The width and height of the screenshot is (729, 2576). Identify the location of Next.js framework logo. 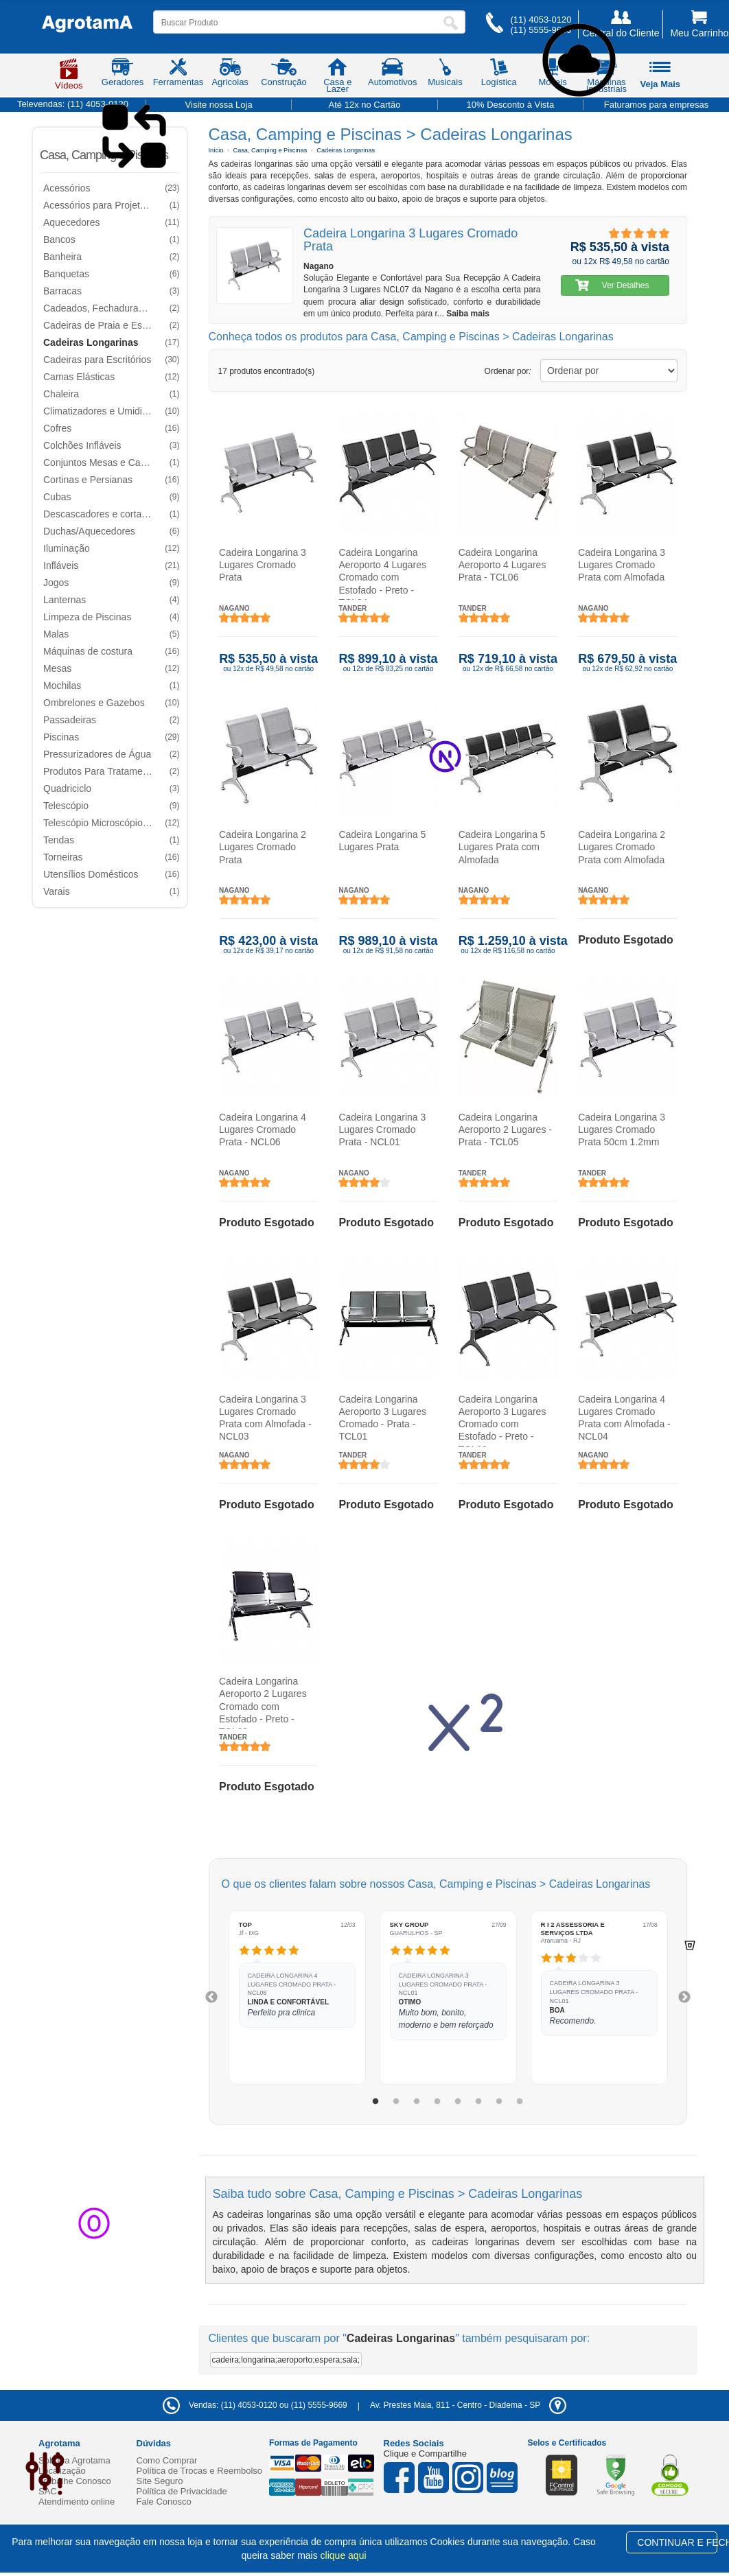
(445, 756).